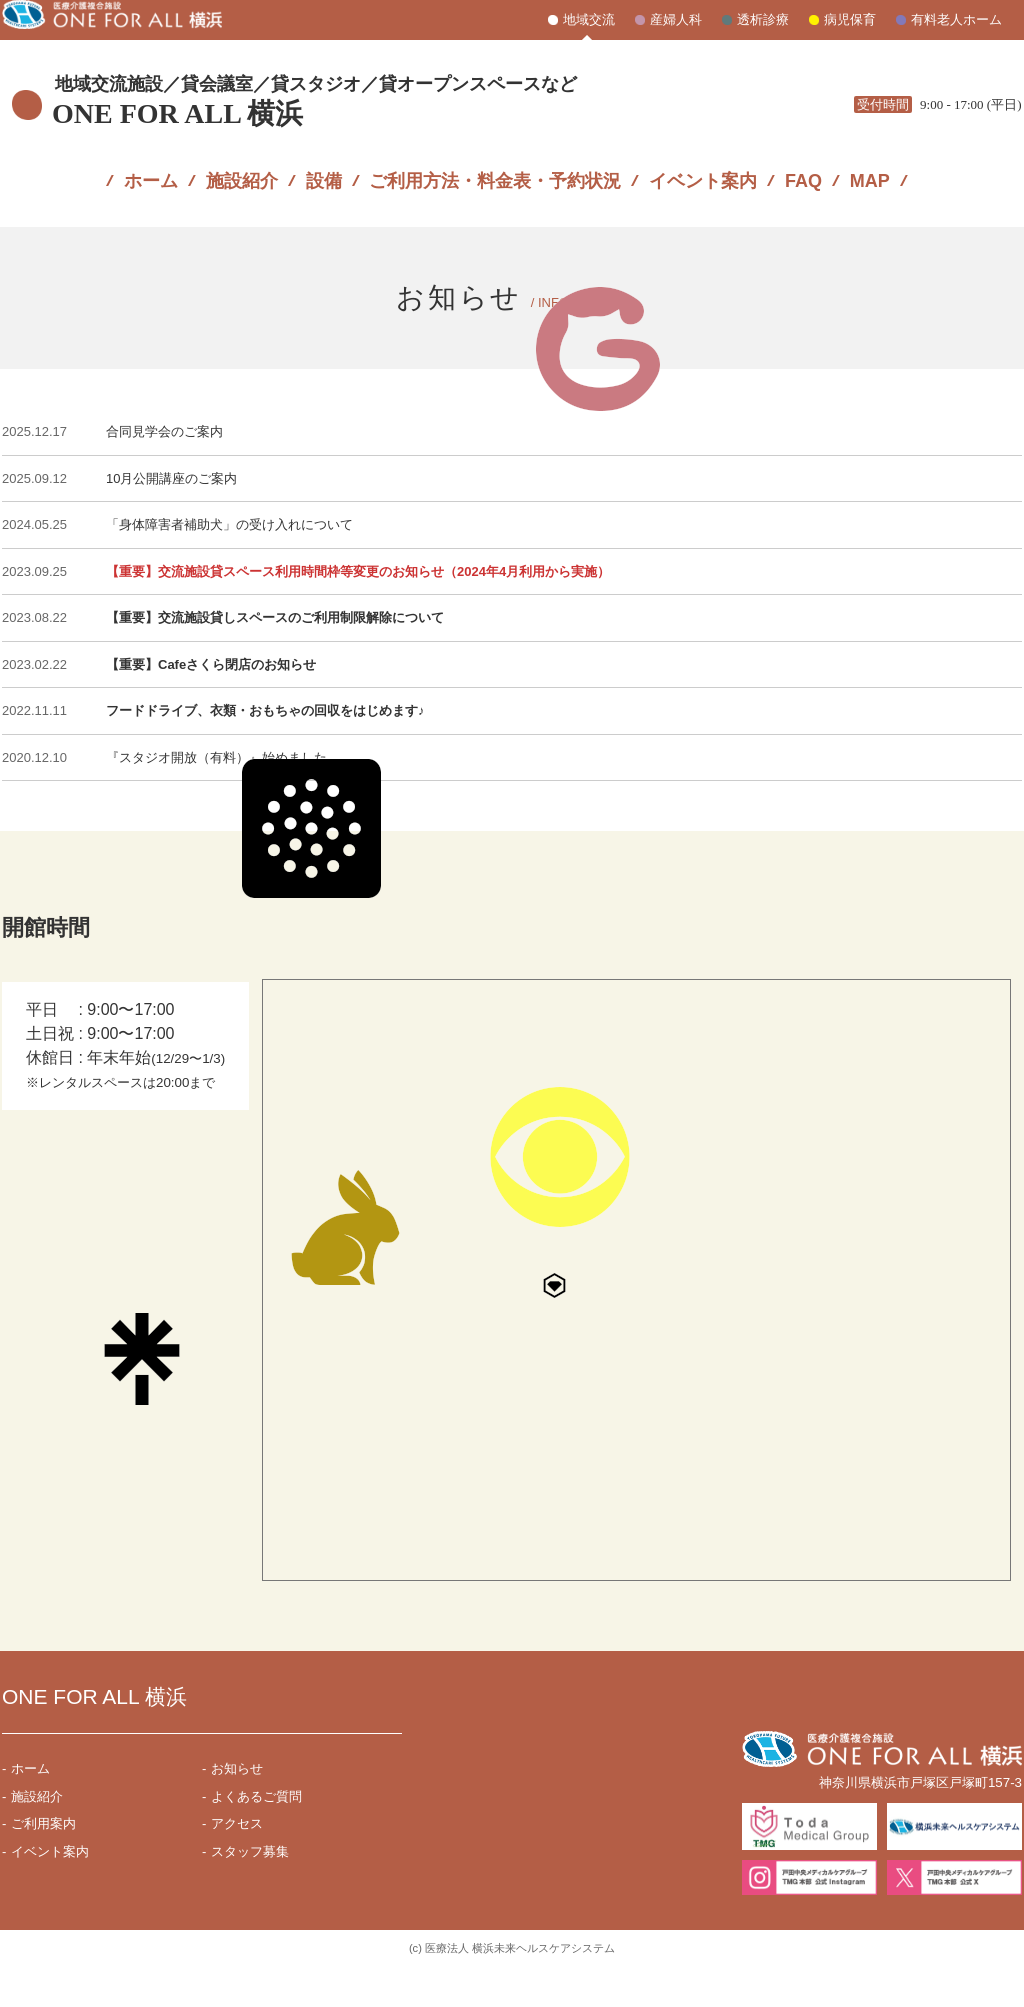 This screenshot has width=1024, height=2007. Describe the element at coordinates (560, 1157) in the screenshot. I see `CBS network logo` at that location.